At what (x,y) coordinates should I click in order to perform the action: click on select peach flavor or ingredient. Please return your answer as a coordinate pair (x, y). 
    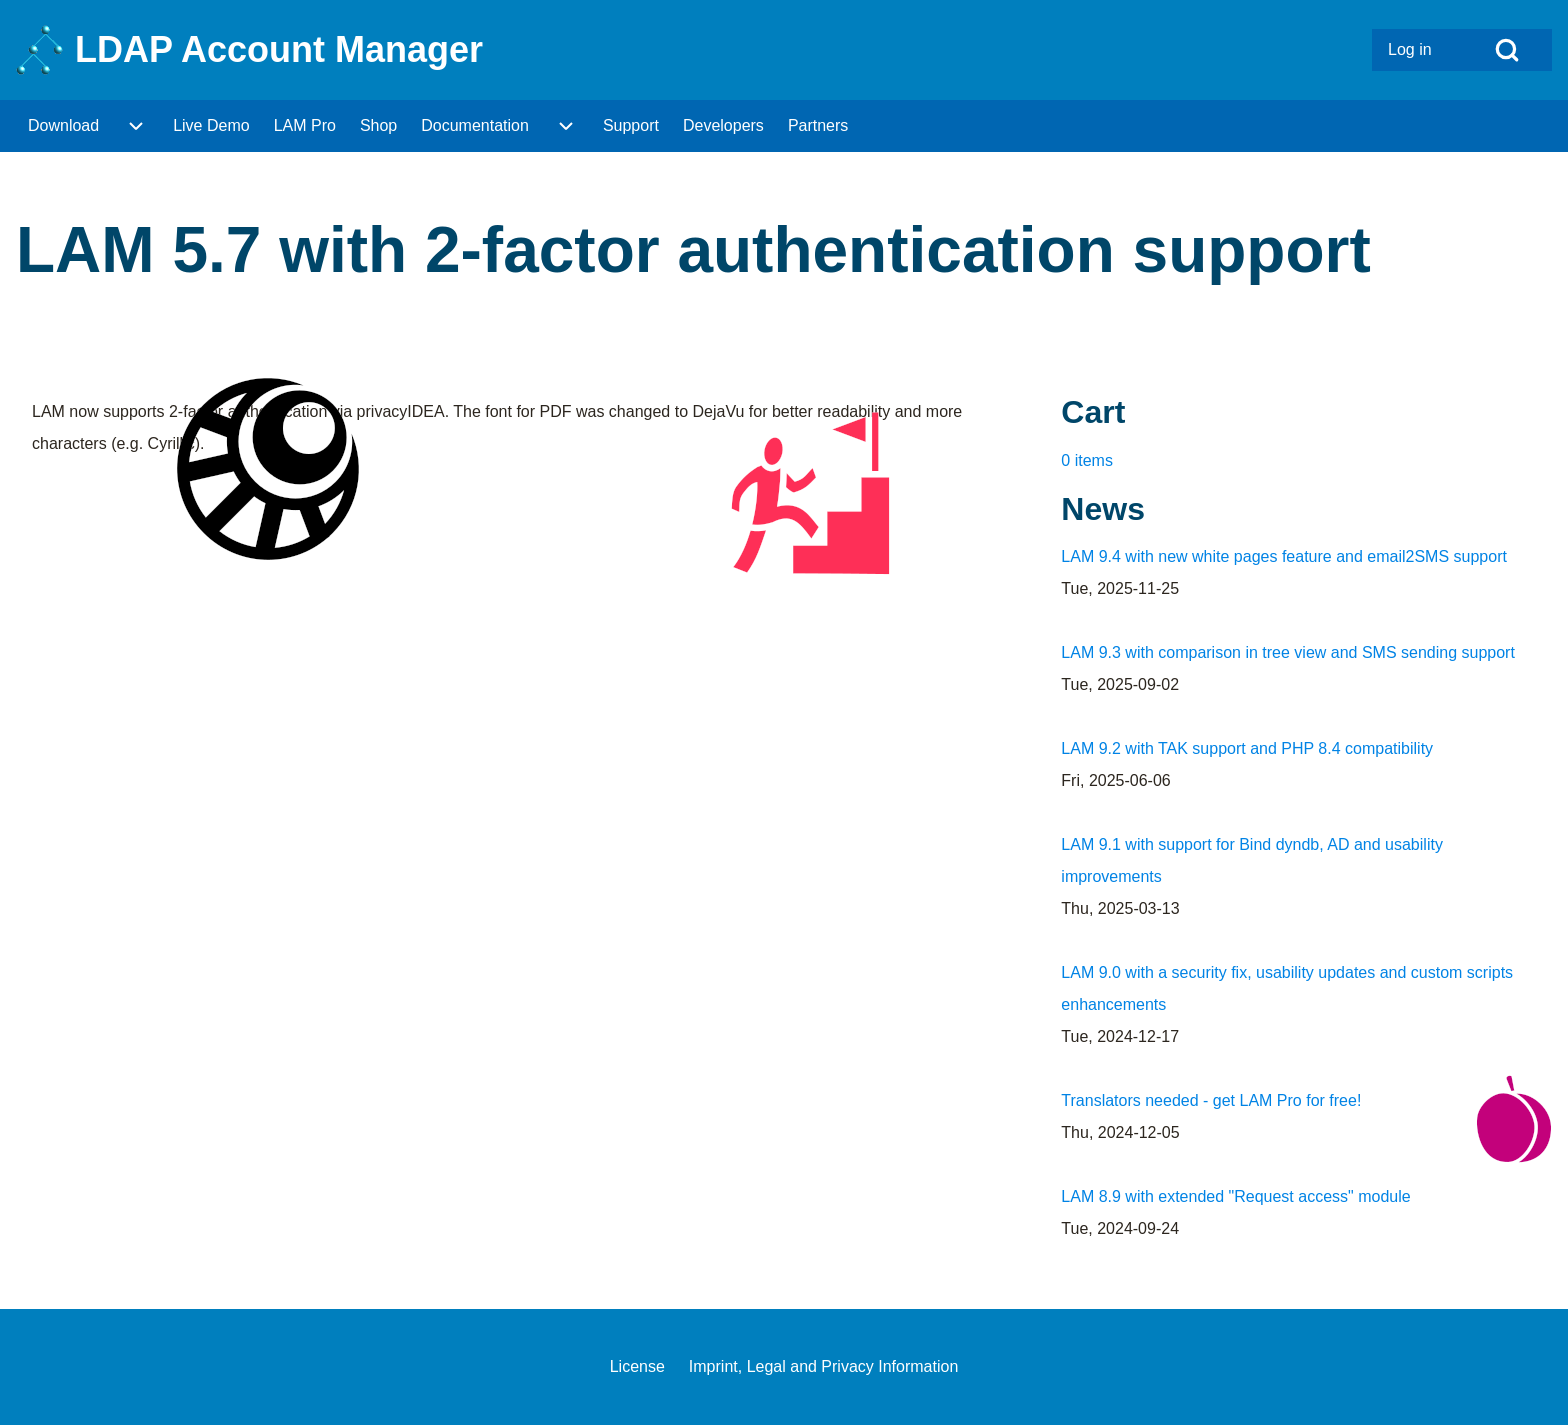
    Looking at the image, I should click on (1514, 1119).